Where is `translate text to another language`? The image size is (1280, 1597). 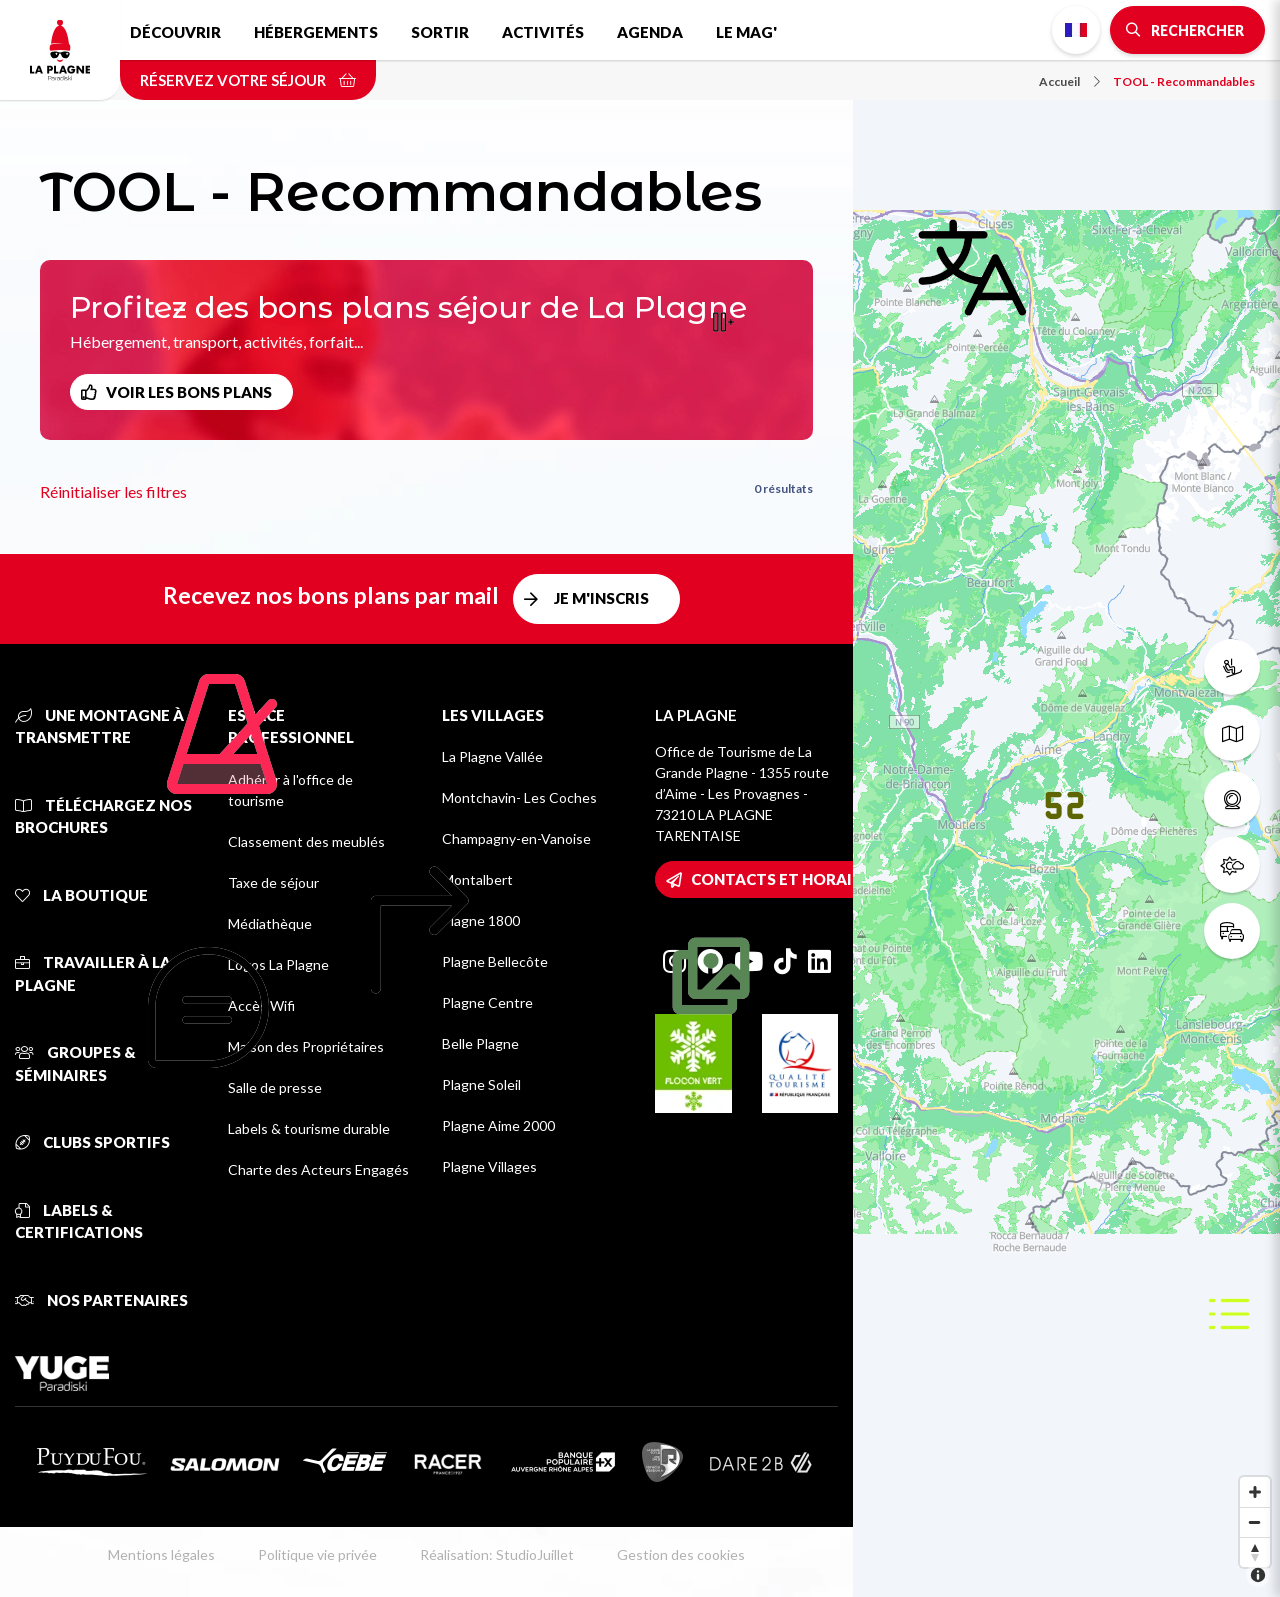
translate text to another language is located at coordinates (968, 269).